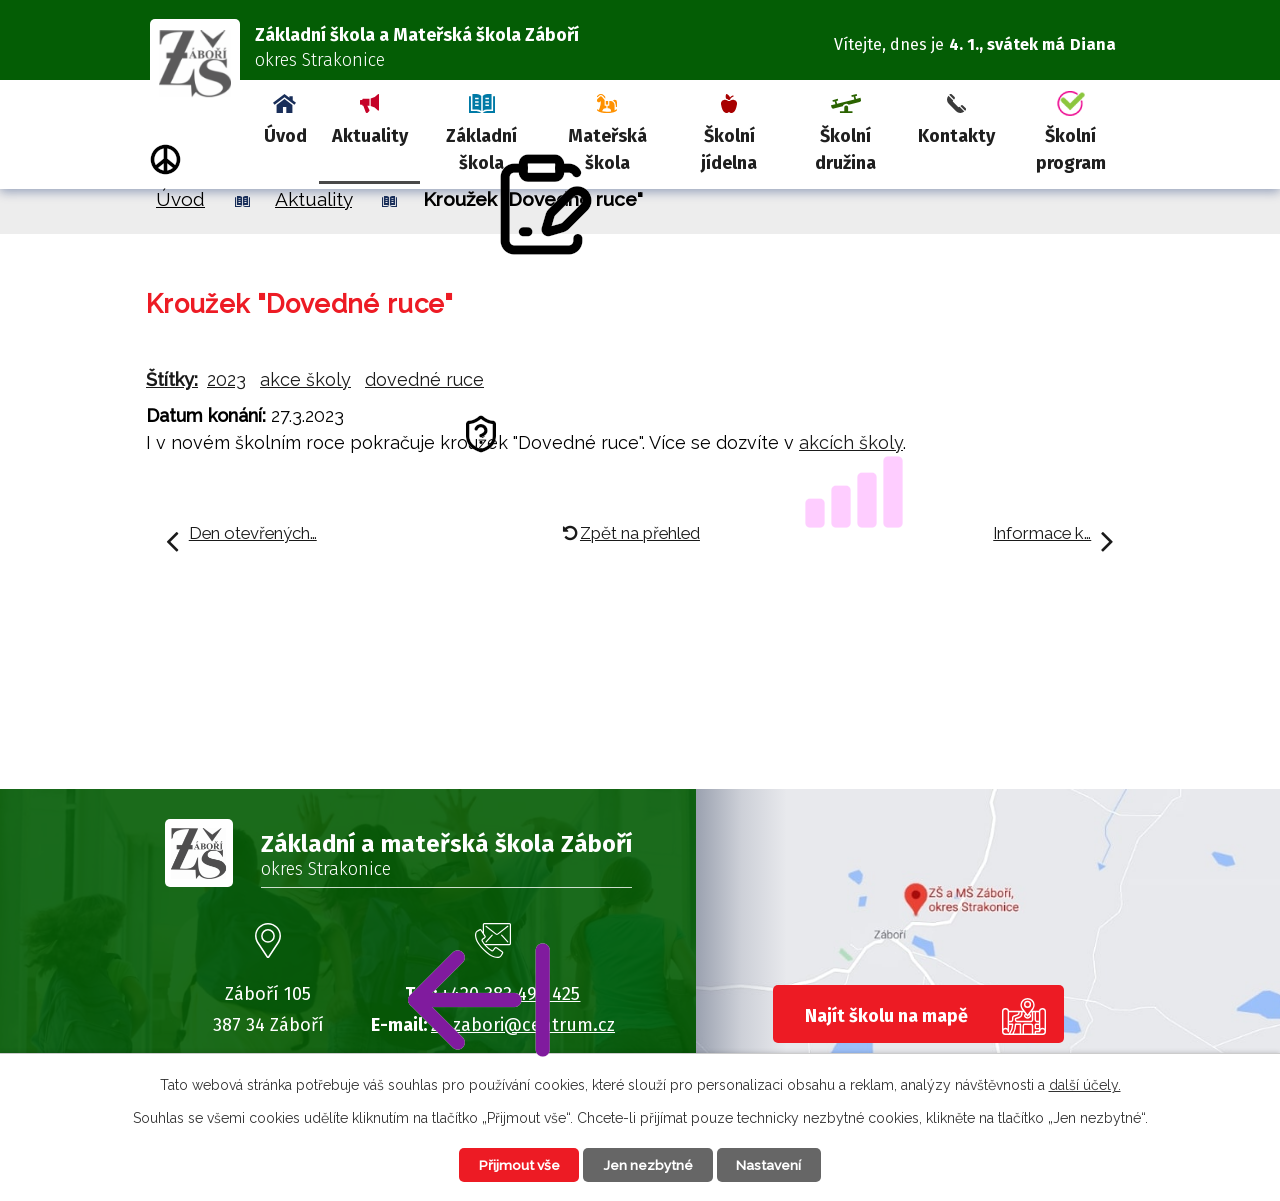  What do you see at coordinates (479, 1000) in the screenshot?
I see `navigate back to previous screen` at bounding box center [479, 1000].